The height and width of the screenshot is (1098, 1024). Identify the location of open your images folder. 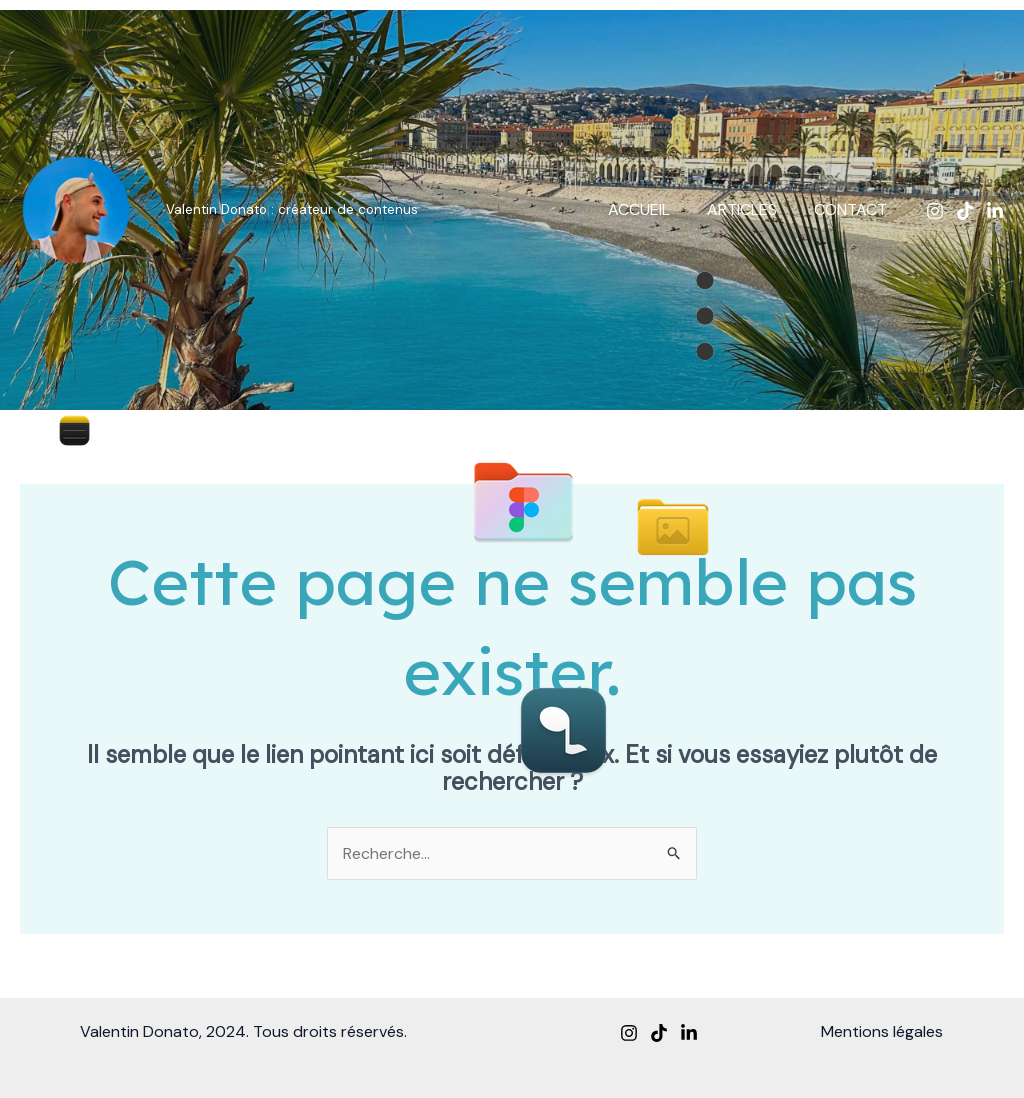
(673, 527).